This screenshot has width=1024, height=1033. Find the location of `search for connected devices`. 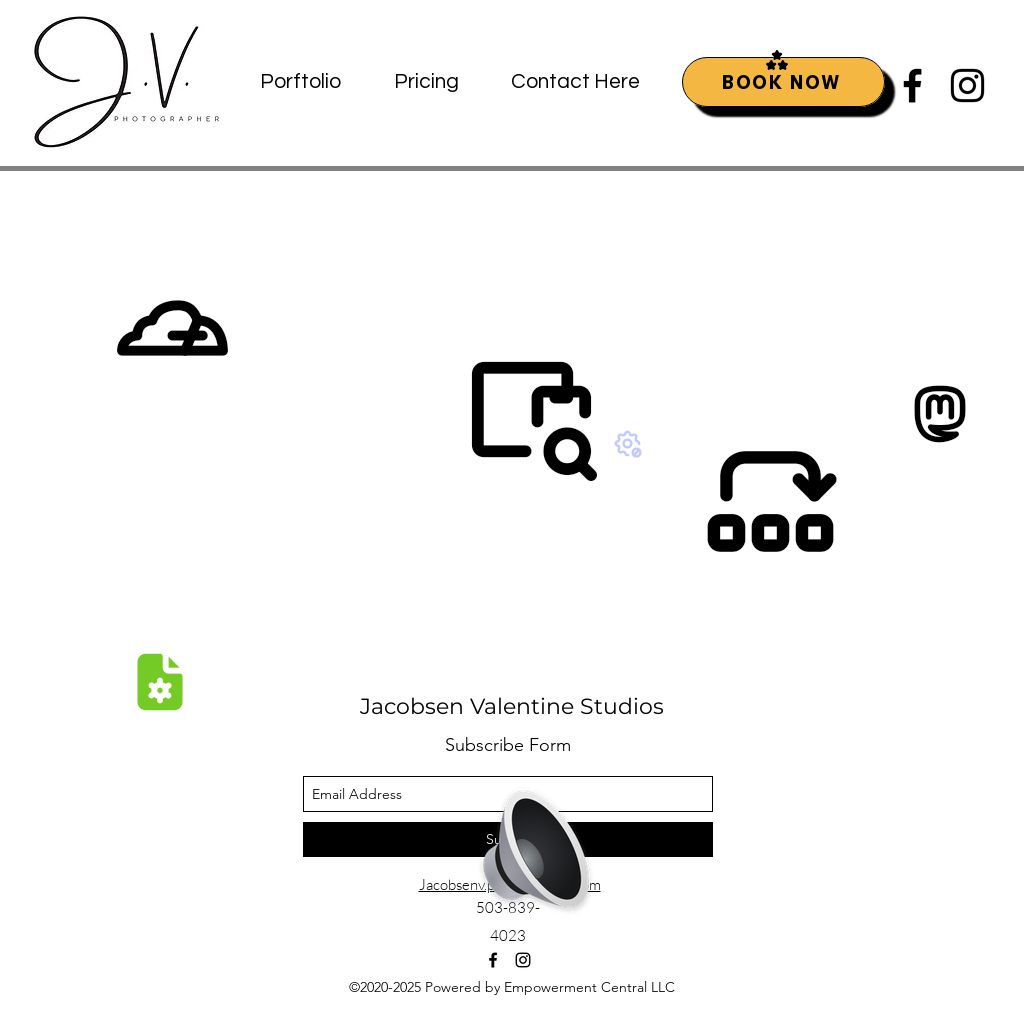

search for connected devices is located at coordinates (531, 415).